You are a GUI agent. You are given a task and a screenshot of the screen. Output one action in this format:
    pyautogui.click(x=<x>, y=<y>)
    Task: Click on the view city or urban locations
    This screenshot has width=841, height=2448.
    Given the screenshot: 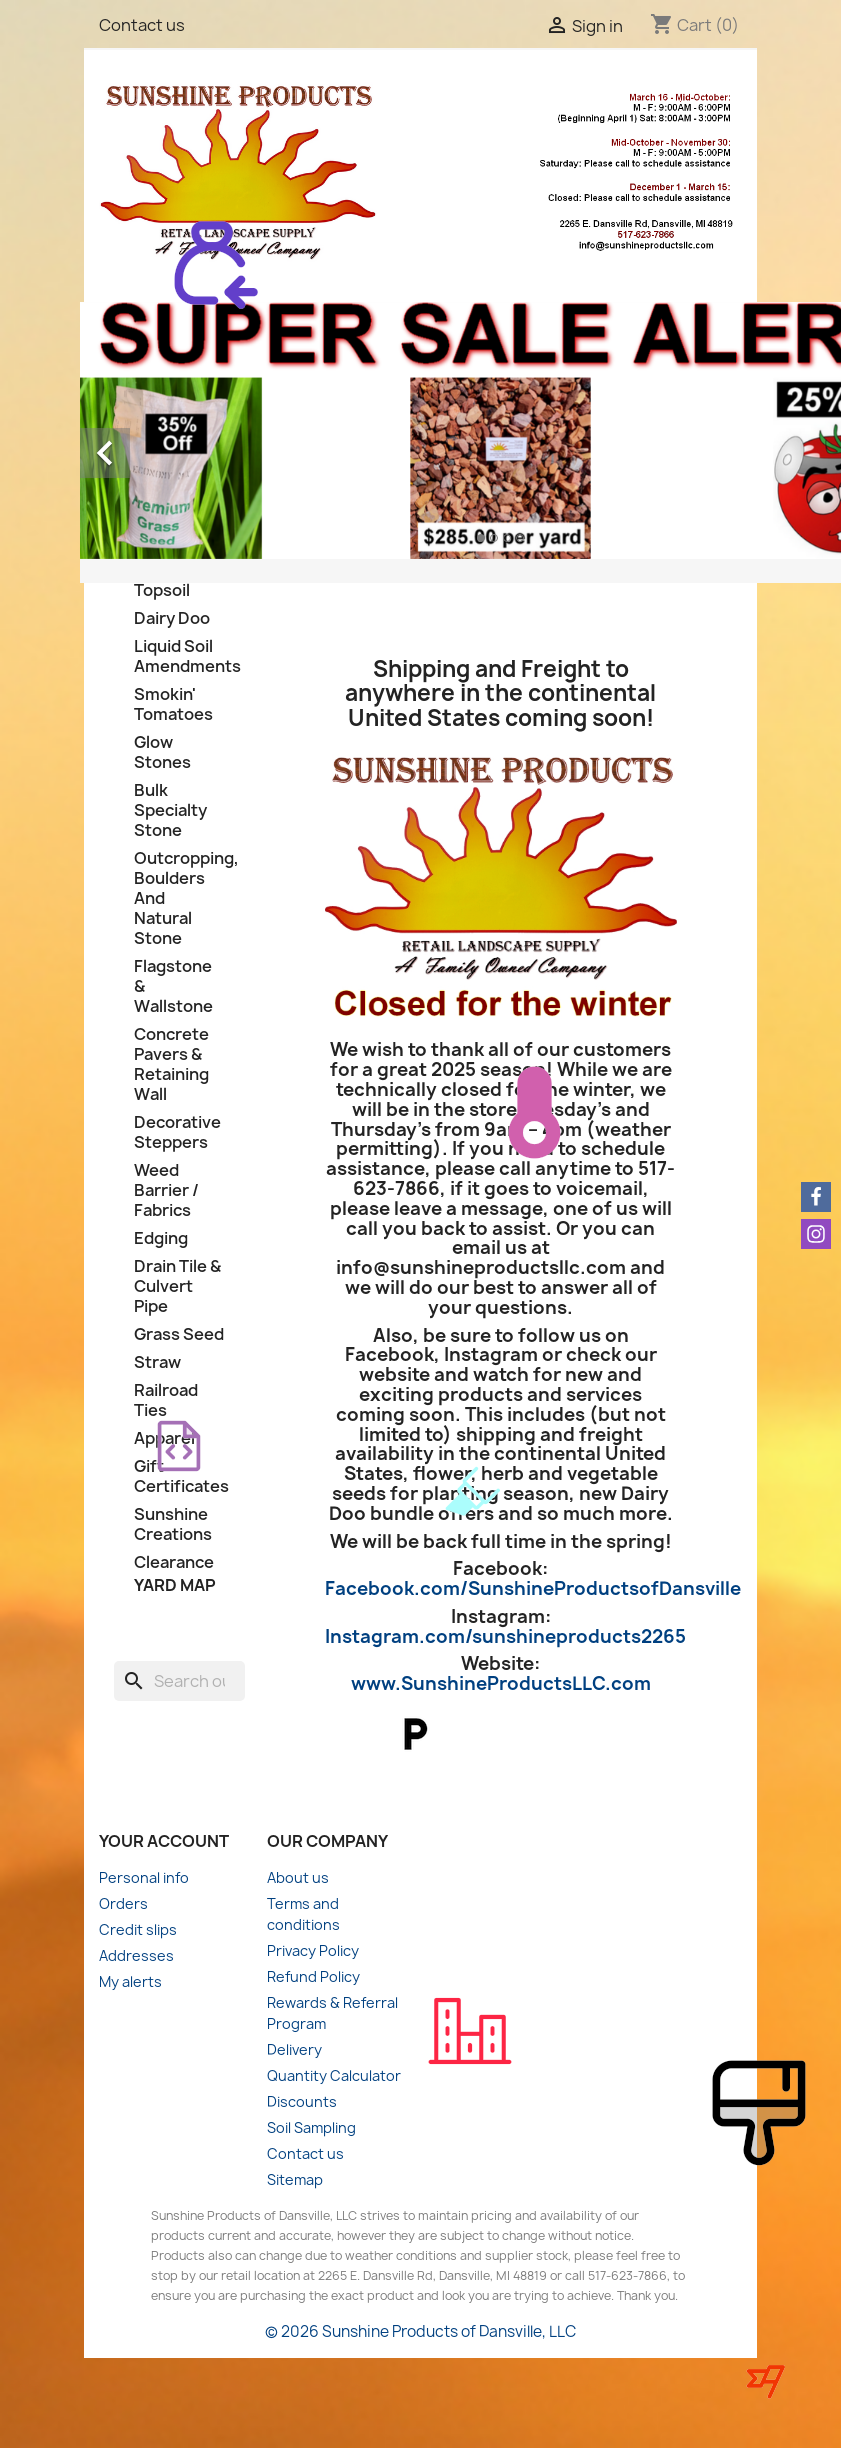 What is the action you would take?
    pyautogui.click(x=470, y=2031)
    